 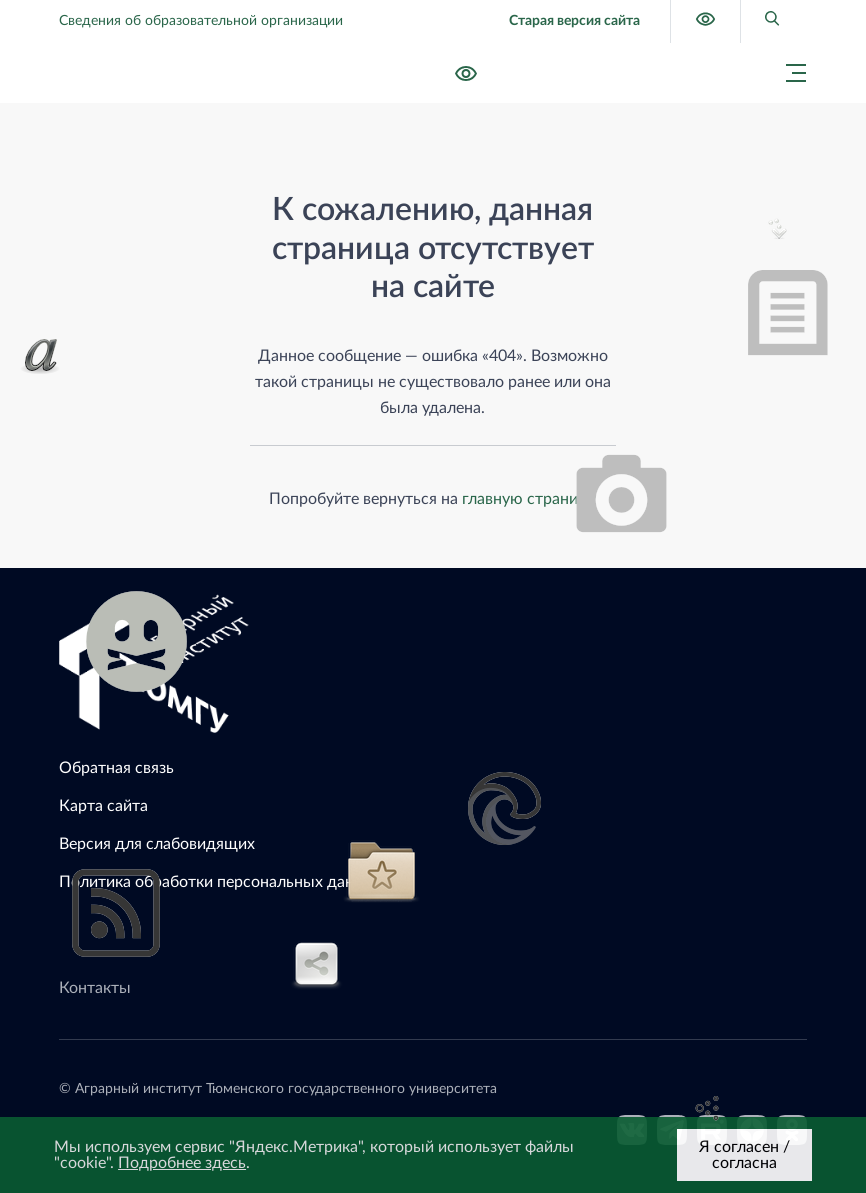 I want to click on open camera to take a photo, so click(x=621, y=493).